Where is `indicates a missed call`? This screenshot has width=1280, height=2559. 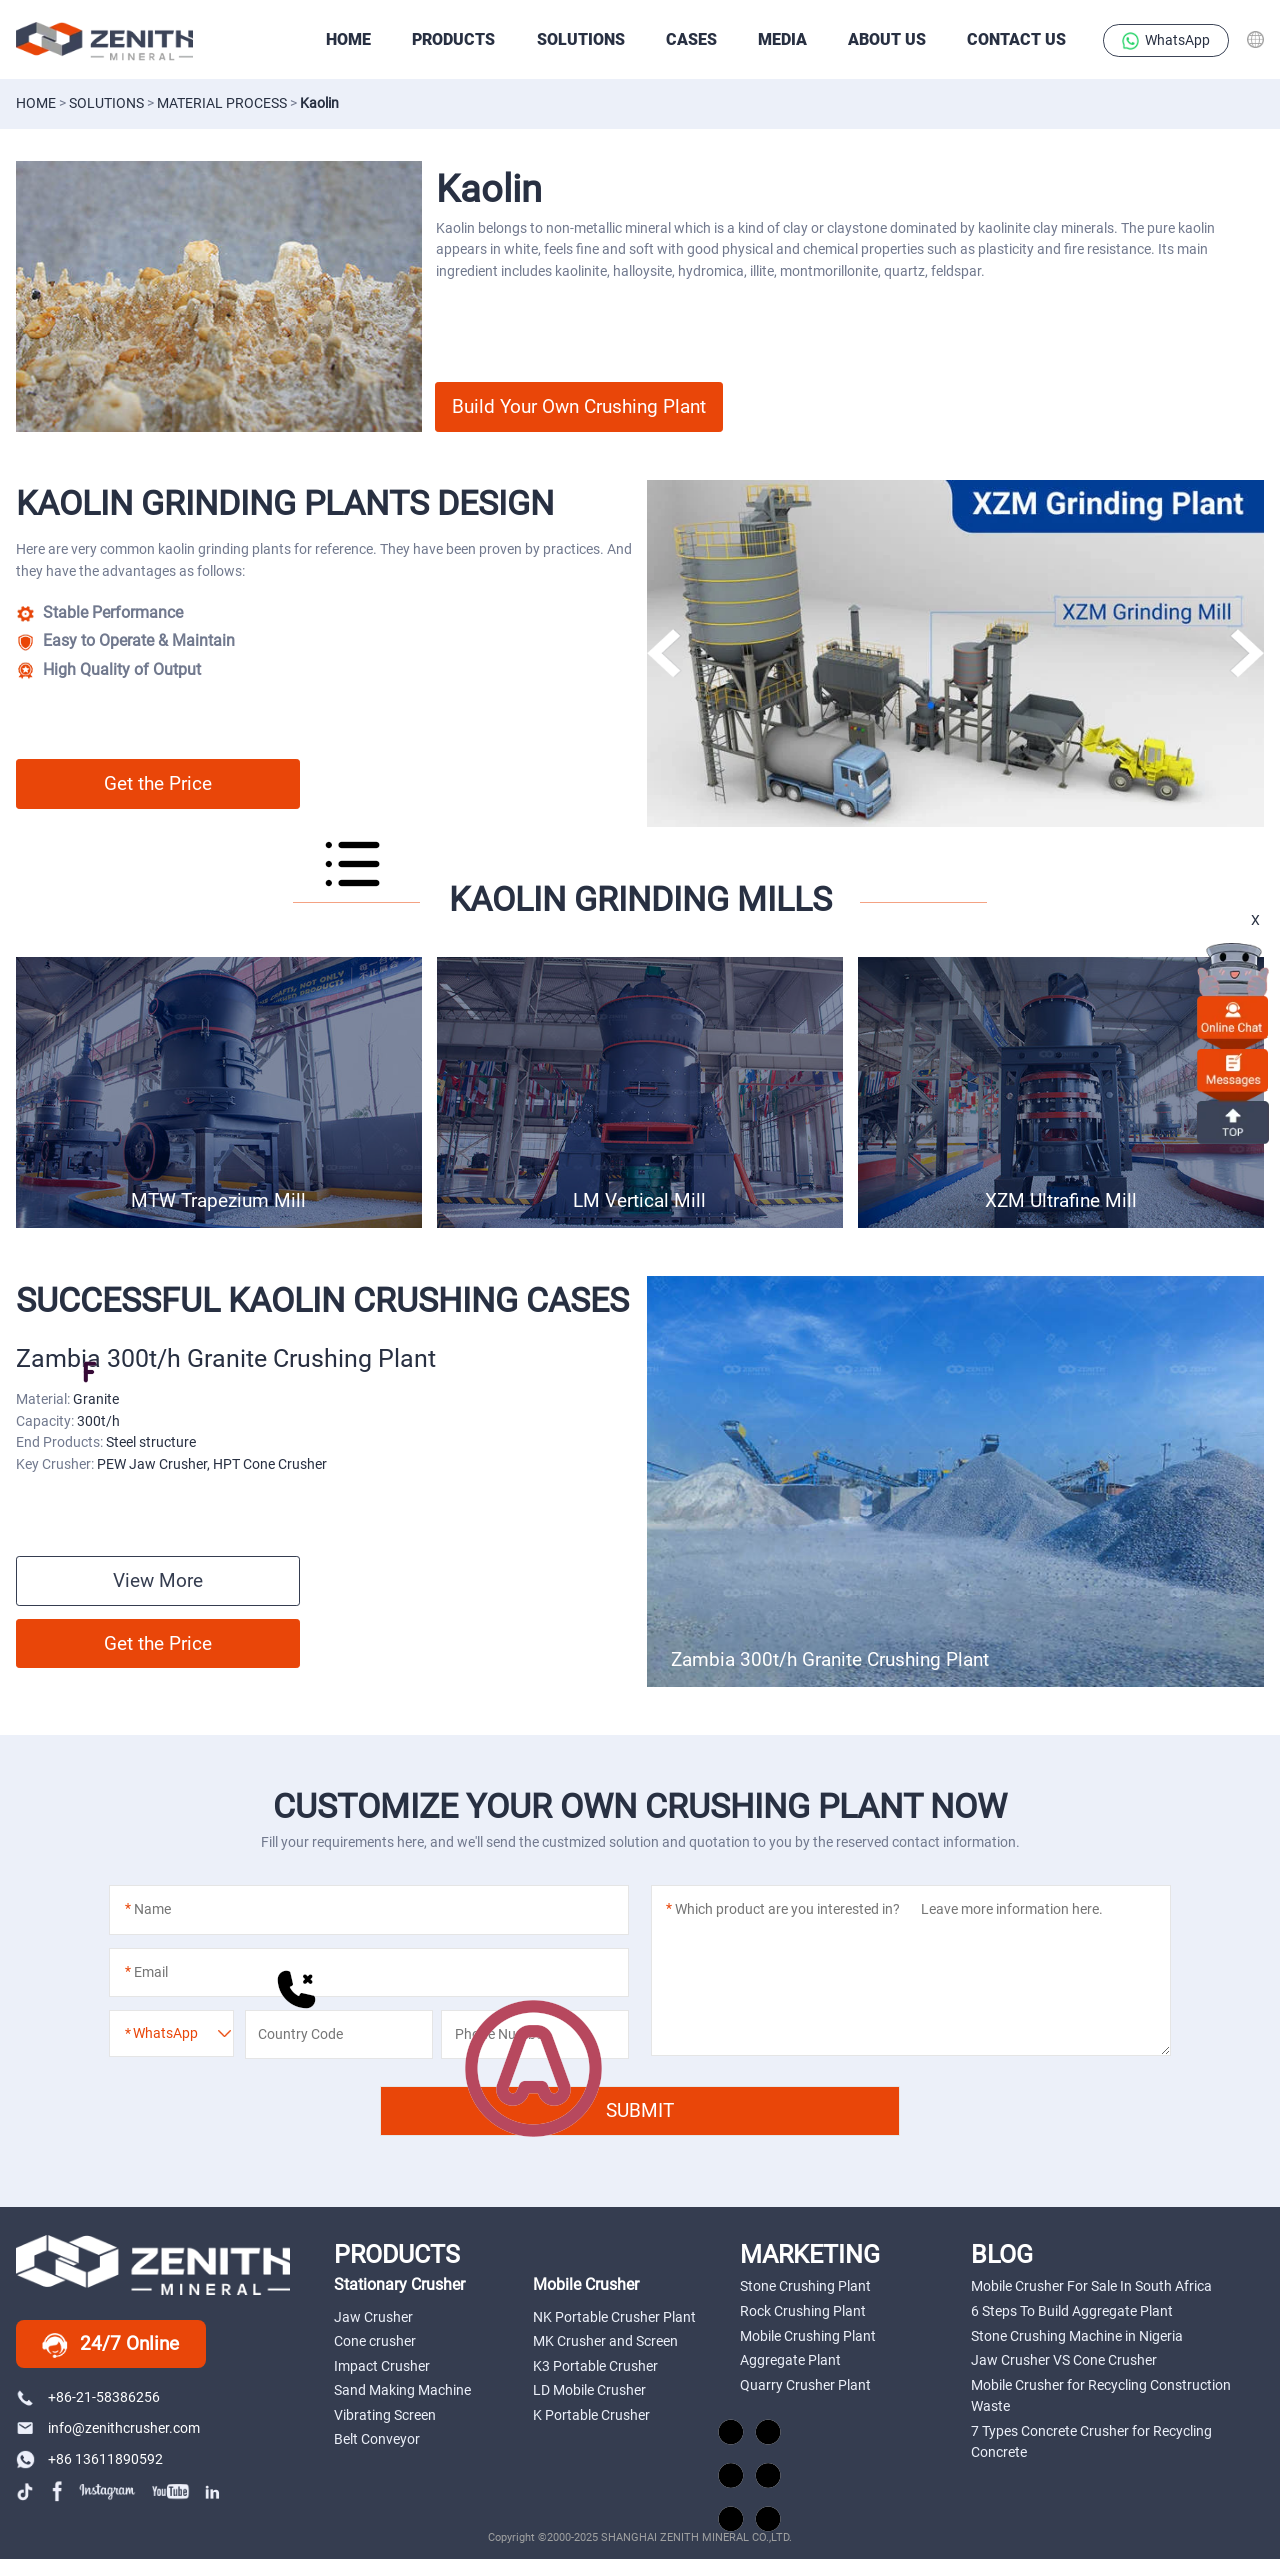
indicates a missed call is located at coordinates (296, 1989).